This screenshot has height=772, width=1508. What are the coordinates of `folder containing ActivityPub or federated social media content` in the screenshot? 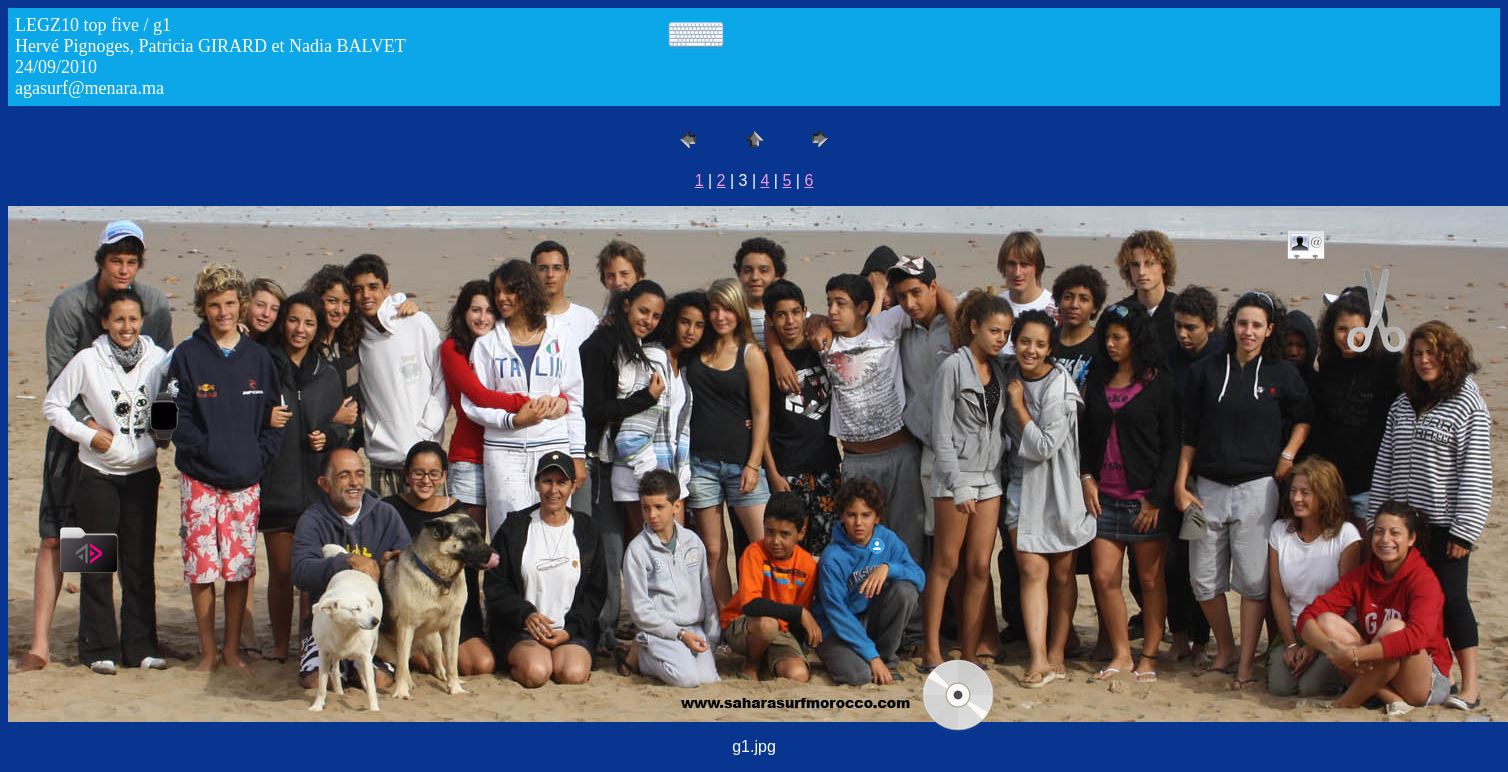 It's located at (88, 551).